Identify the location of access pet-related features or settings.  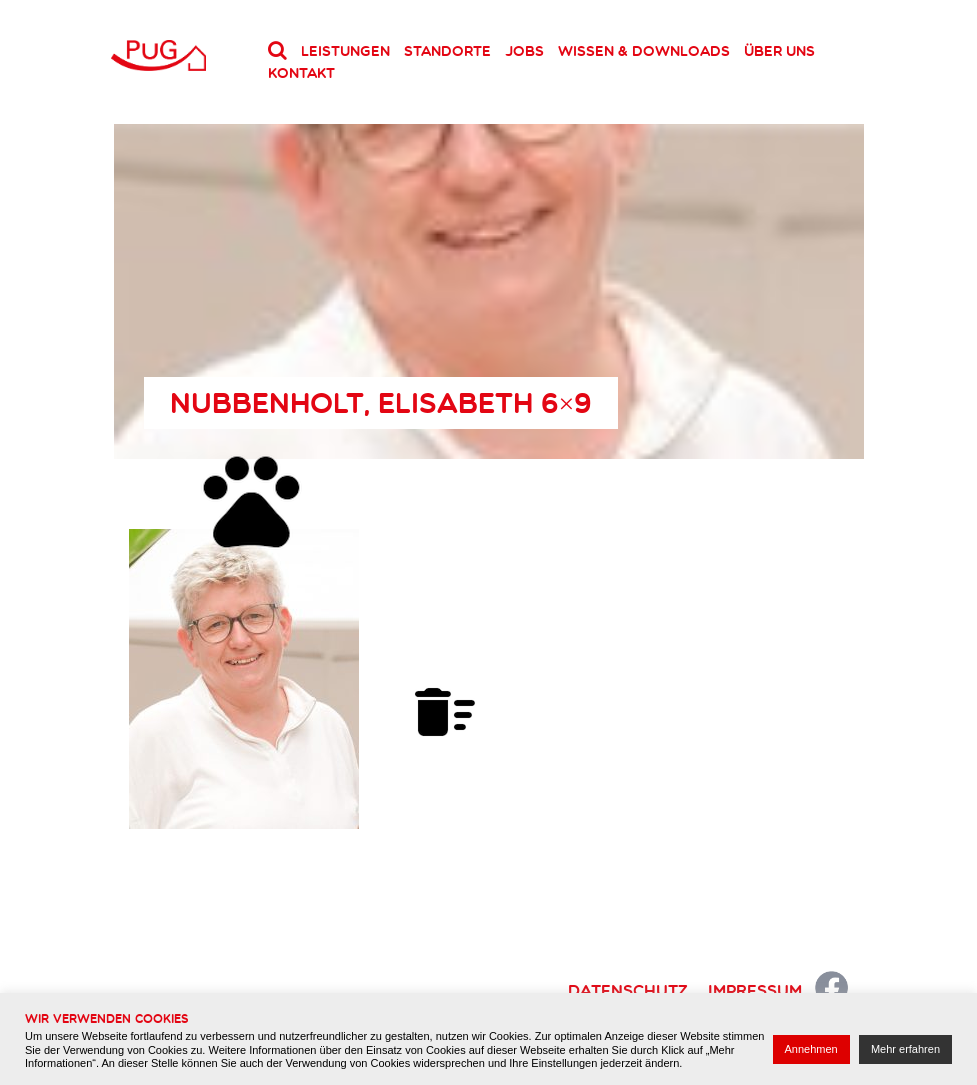
(251, 499).